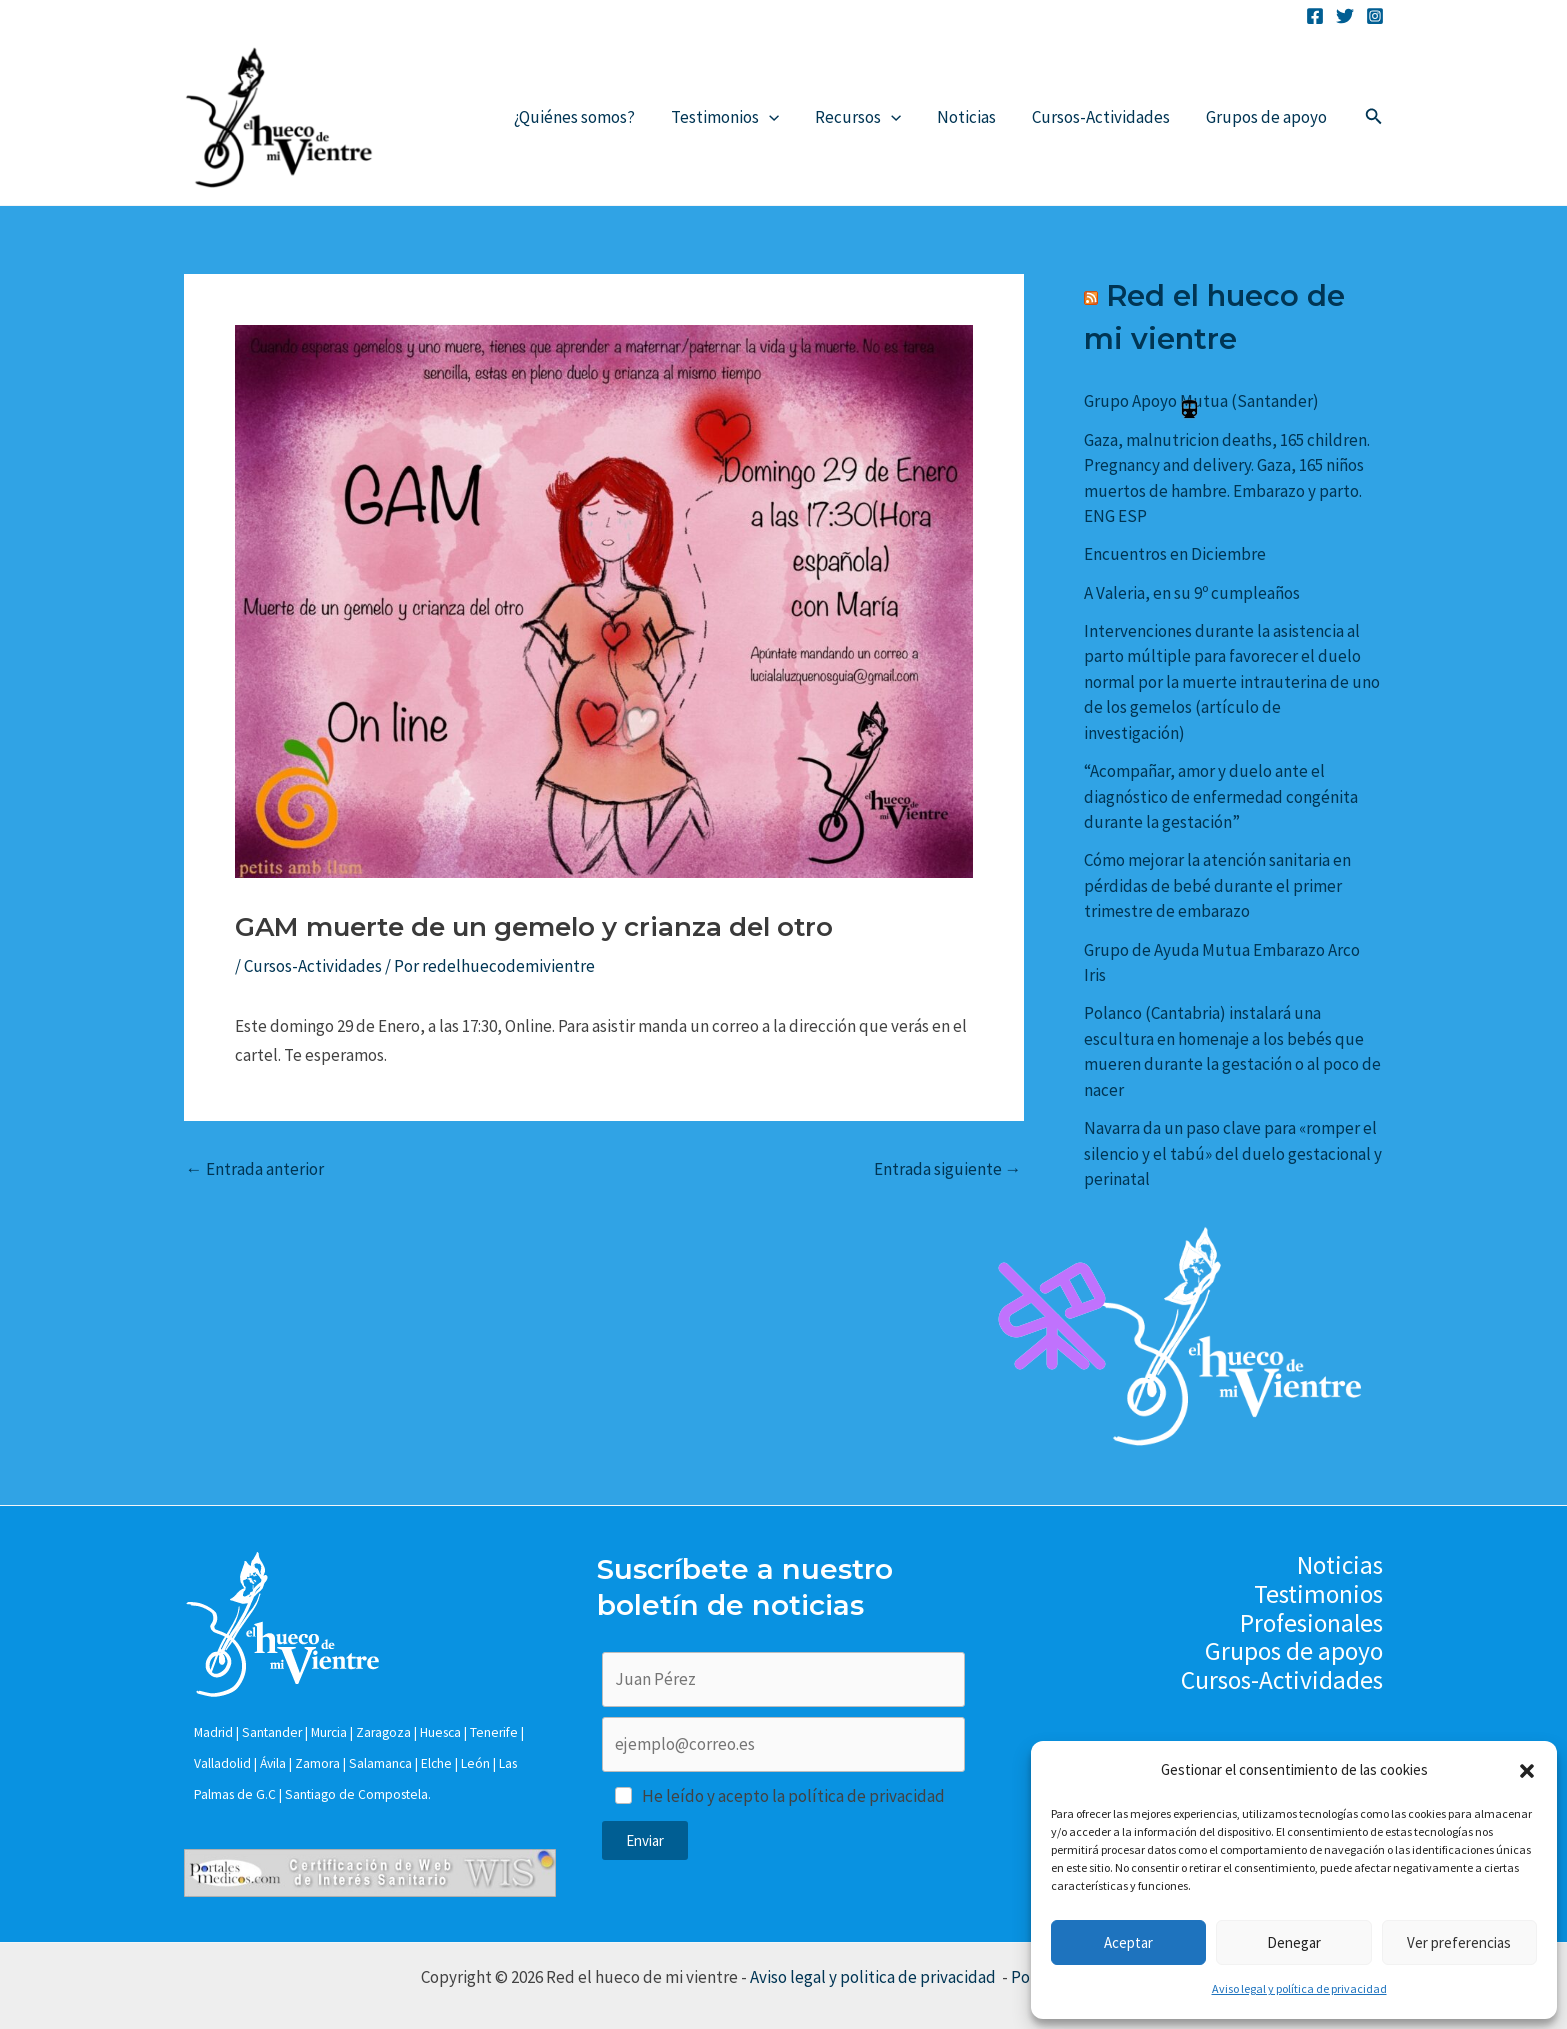 The height and width of the screenshot is (2029, 1567). What do you see at coordinates (1189, 409) in the screenshot?
I see `get public transit directions` at bounding box center [1189, 409].